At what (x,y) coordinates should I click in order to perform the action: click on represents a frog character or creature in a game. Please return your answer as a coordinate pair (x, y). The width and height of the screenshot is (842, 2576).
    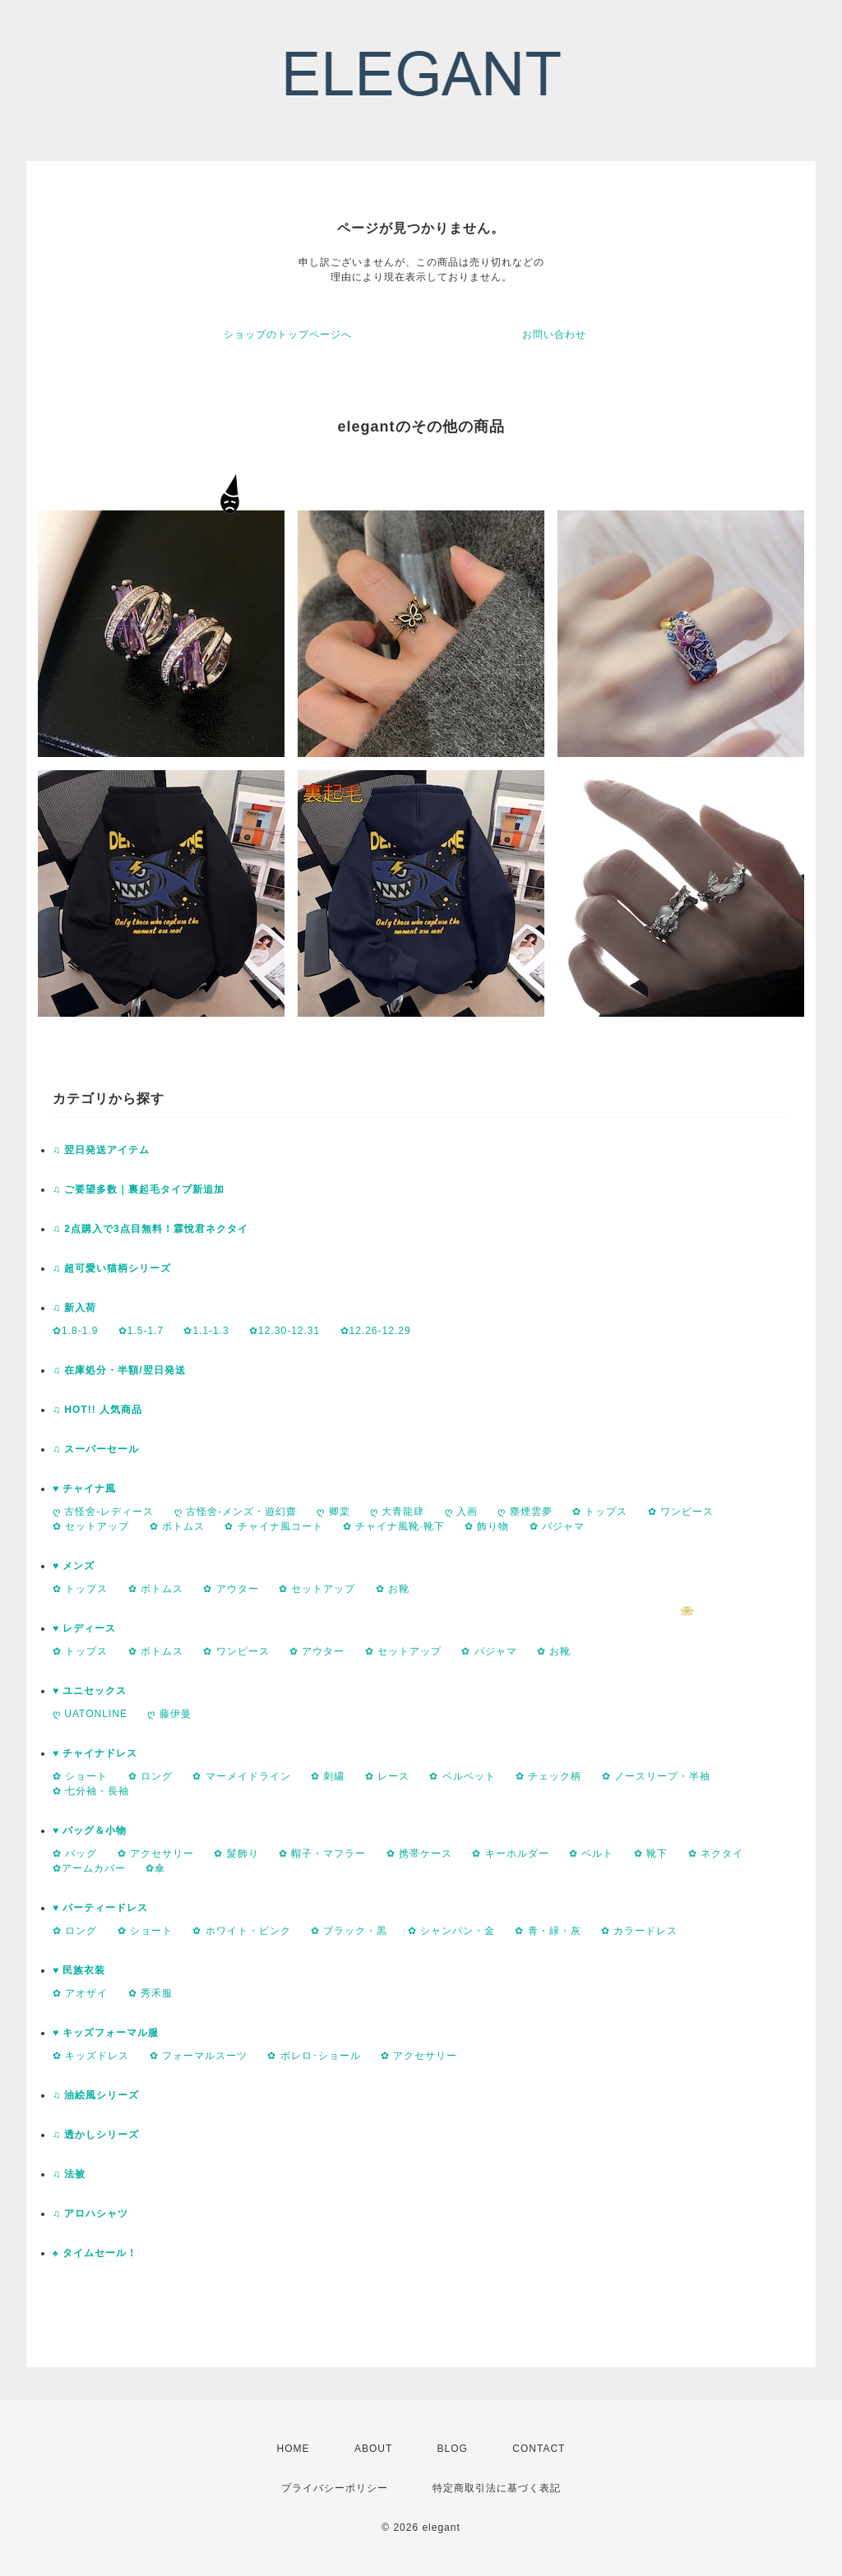
    Looking at the image, I should click on (687, 1610).